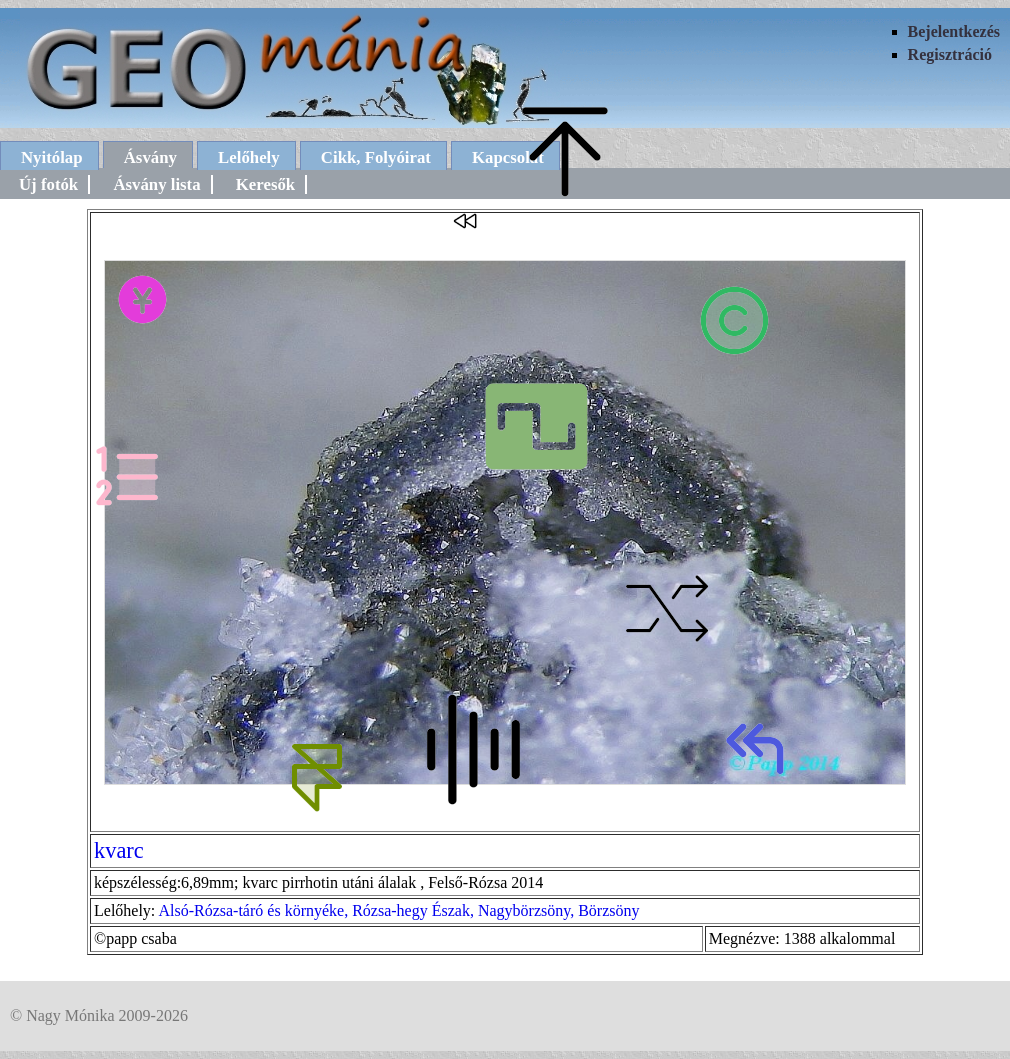  I want to click on shuffle or randomize playlist order, so click(665, 608).